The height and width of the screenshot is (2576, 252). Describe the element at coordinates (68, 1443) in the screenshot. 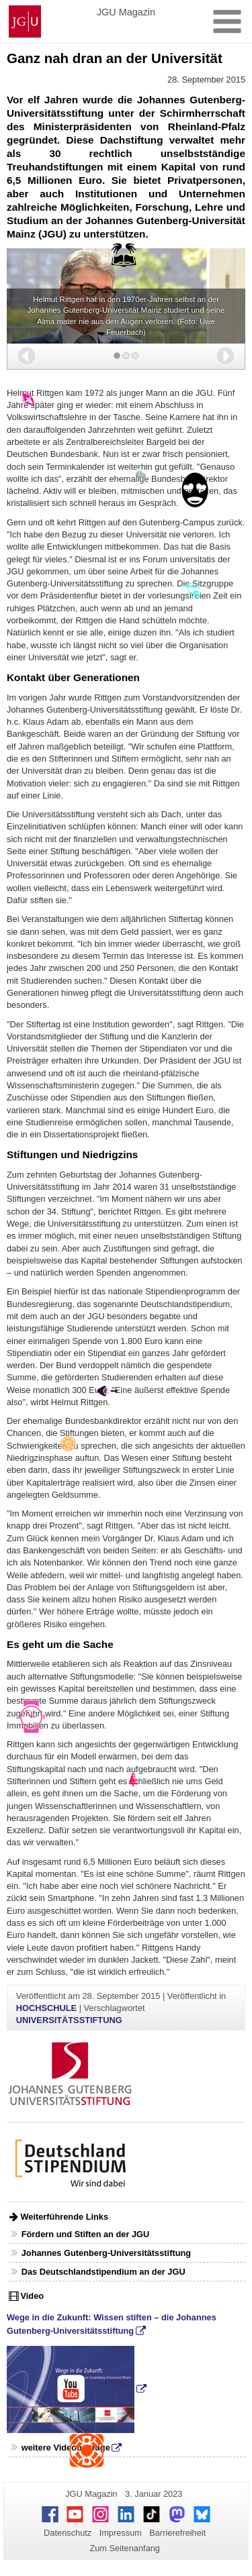

I see `access game settings or configuration menu` at that location.